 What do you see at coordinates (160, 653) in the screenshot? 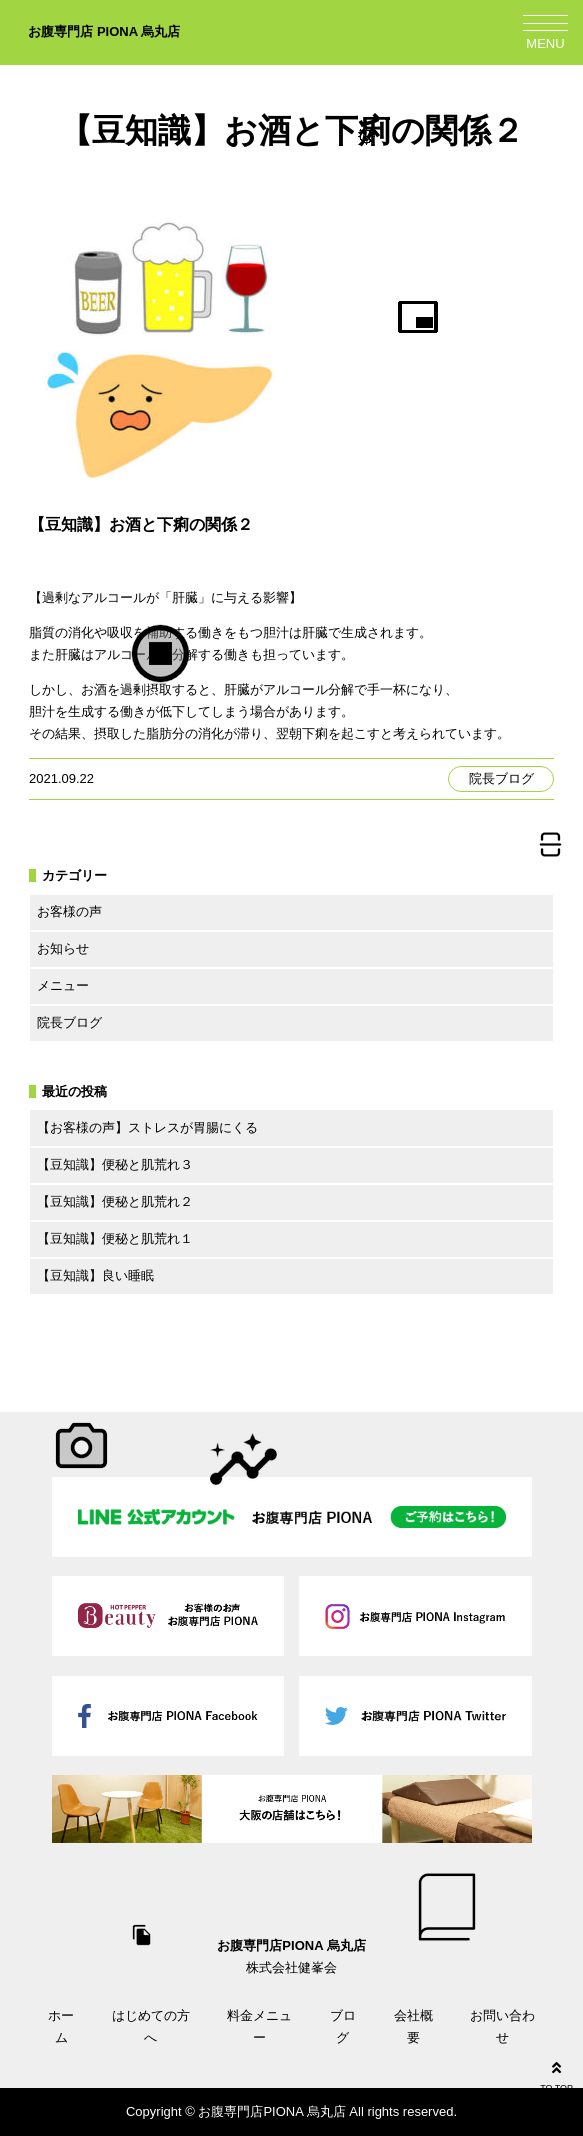
I see `stop media playback` at bounding box center [160, 653].